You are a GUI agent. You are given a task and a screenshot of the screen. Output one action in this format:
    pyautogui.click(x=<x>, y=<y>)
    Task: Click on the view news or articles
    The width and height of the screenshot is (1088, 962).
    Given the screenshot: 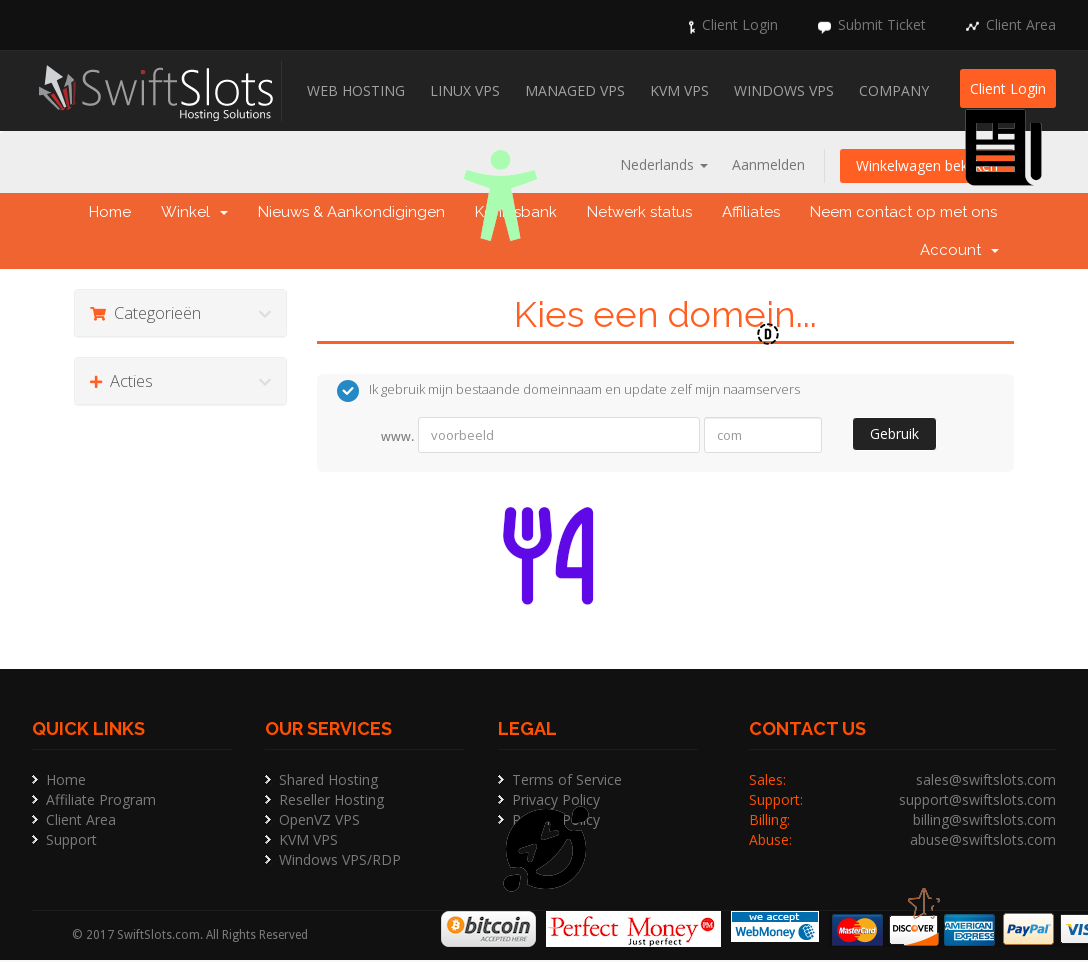 What is the action you would take?
    pyautogui.click(x=1003, y=147)
    